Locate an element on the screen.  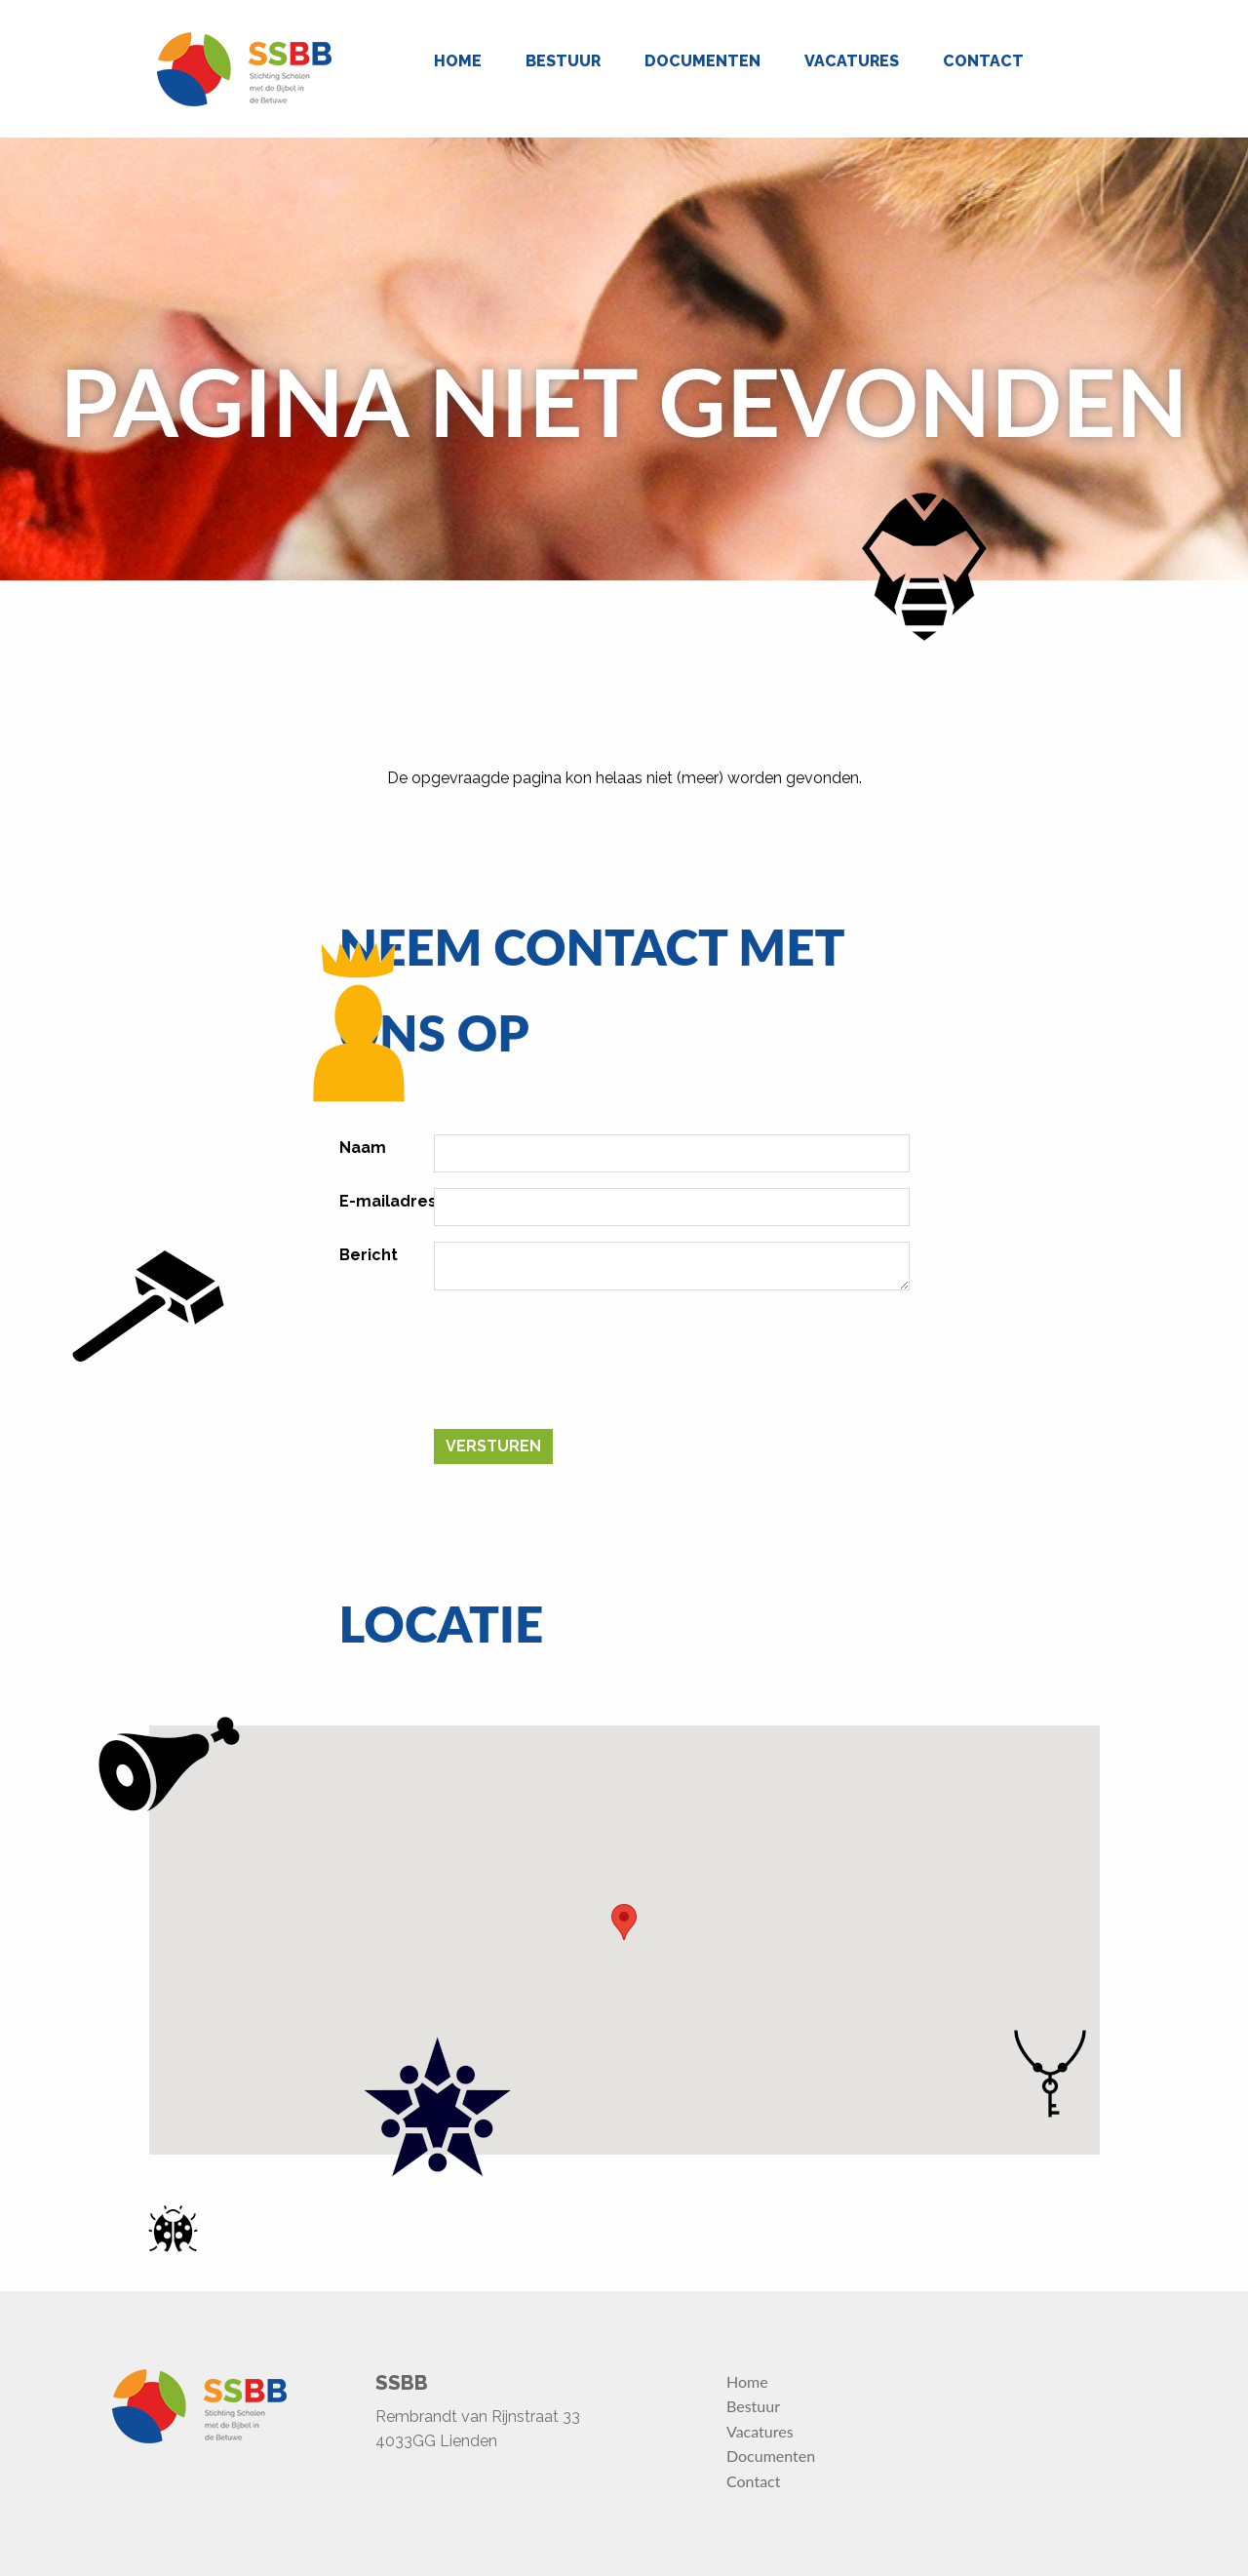
decorative key item or accessory in a game inventory is located at coordinates (1050, 2074).